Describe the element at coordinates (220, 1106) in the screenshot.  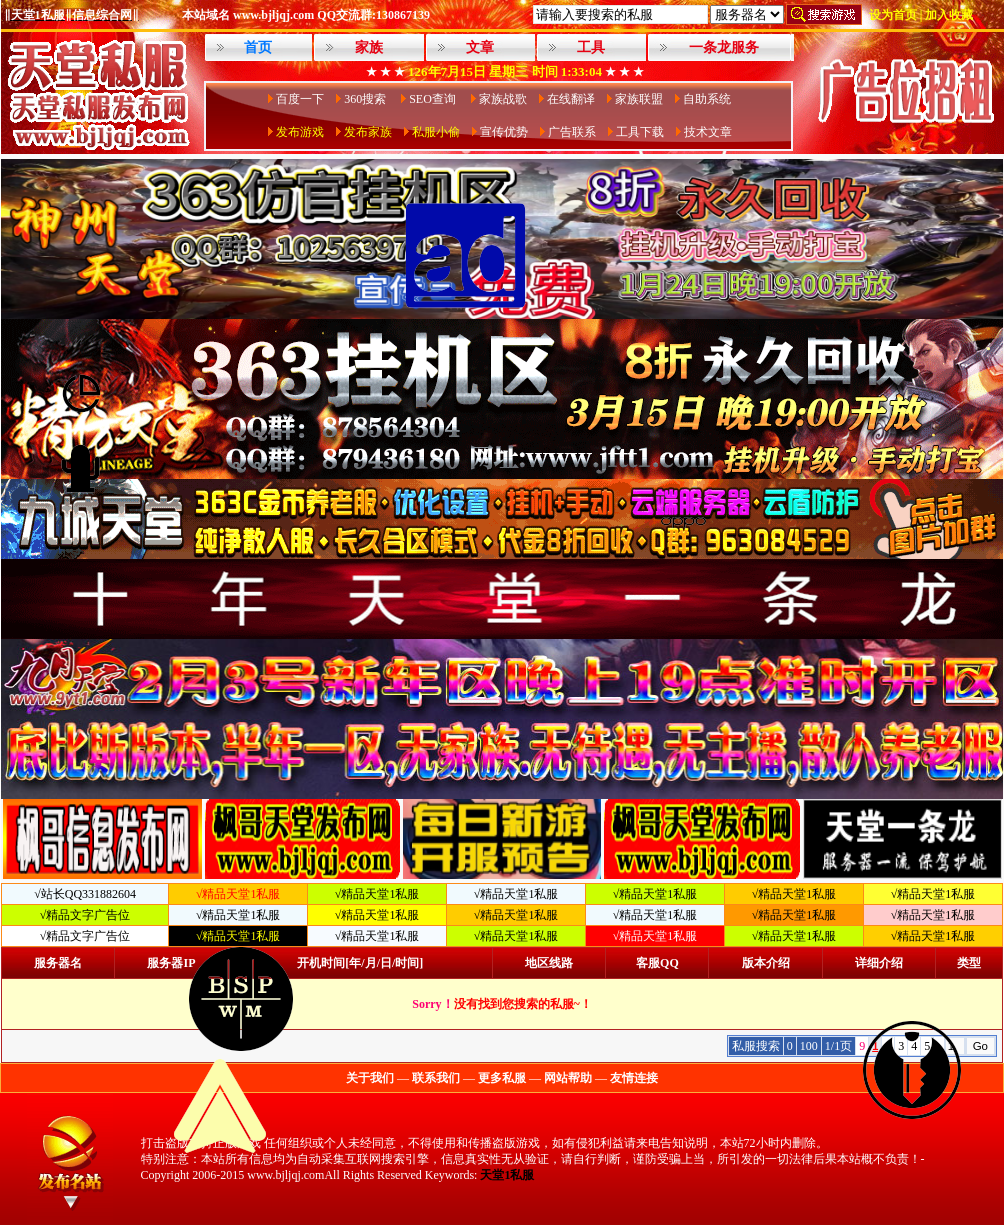
I see `open android auto app` at that location.